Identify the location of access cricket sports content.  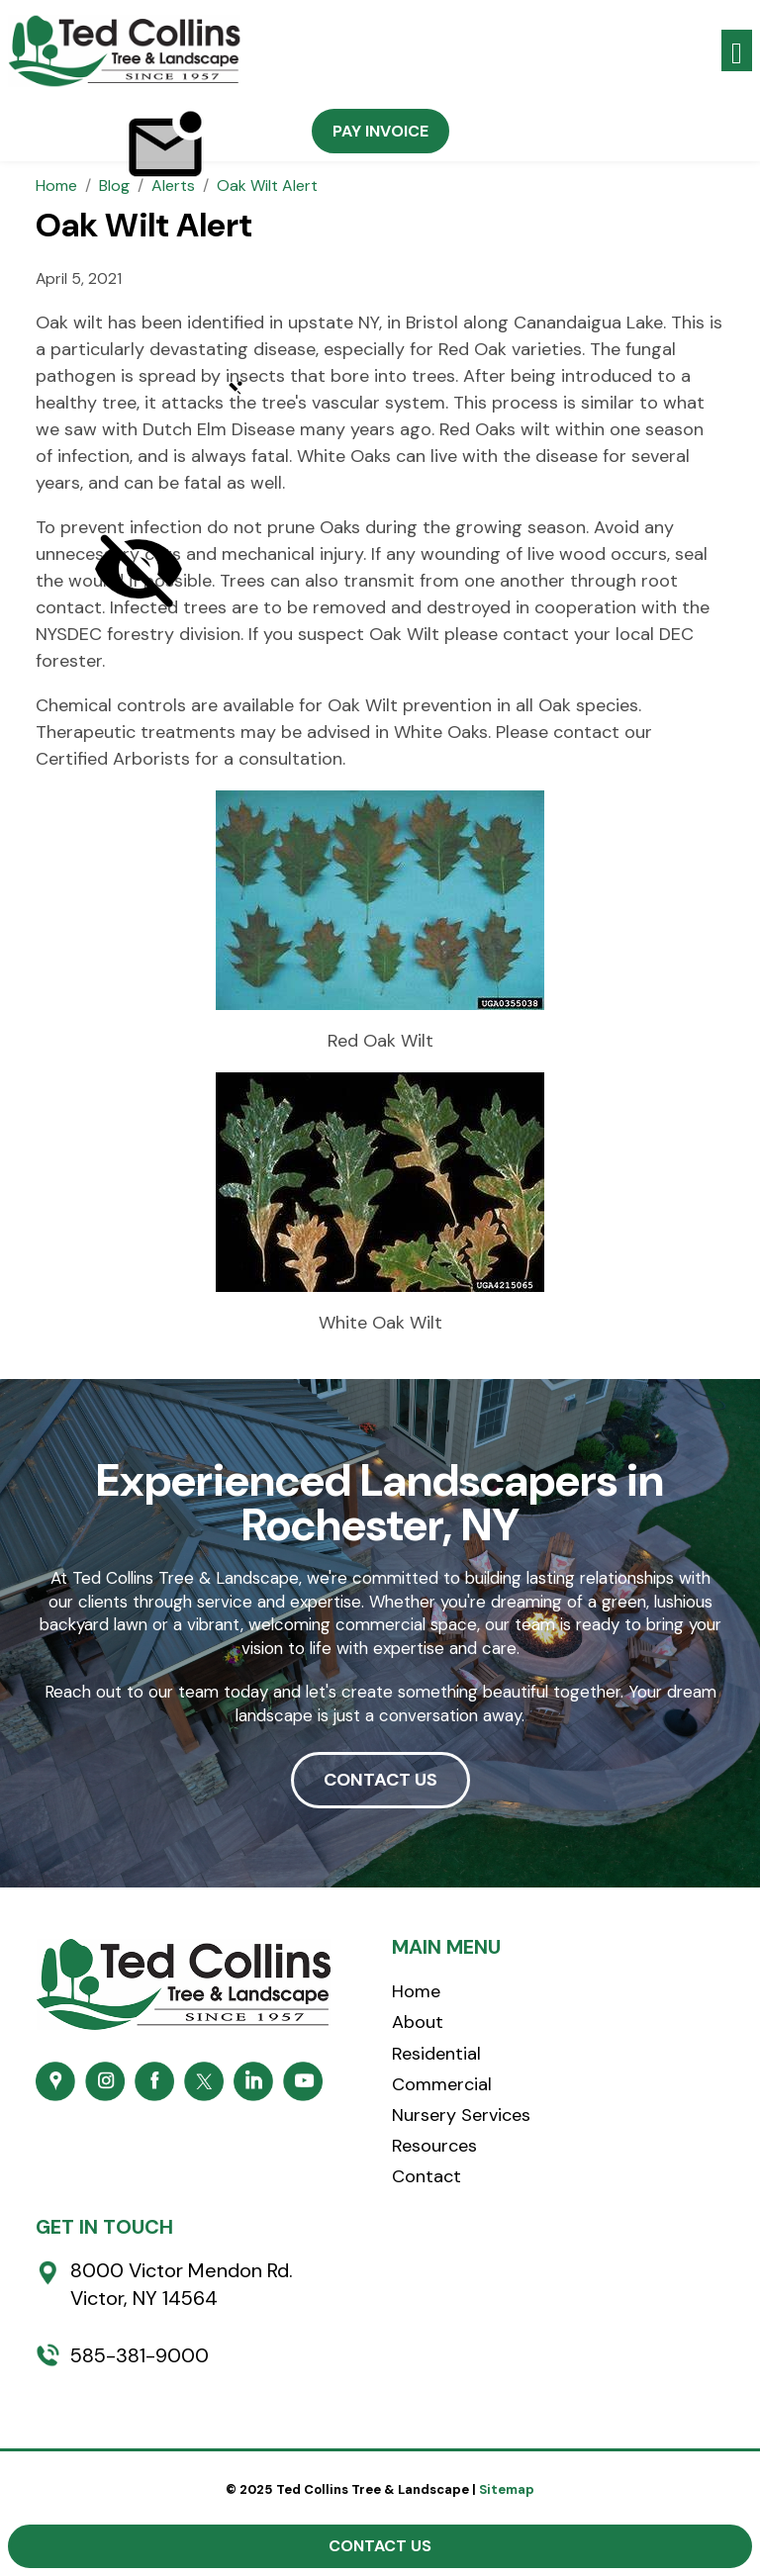
(236, 388).